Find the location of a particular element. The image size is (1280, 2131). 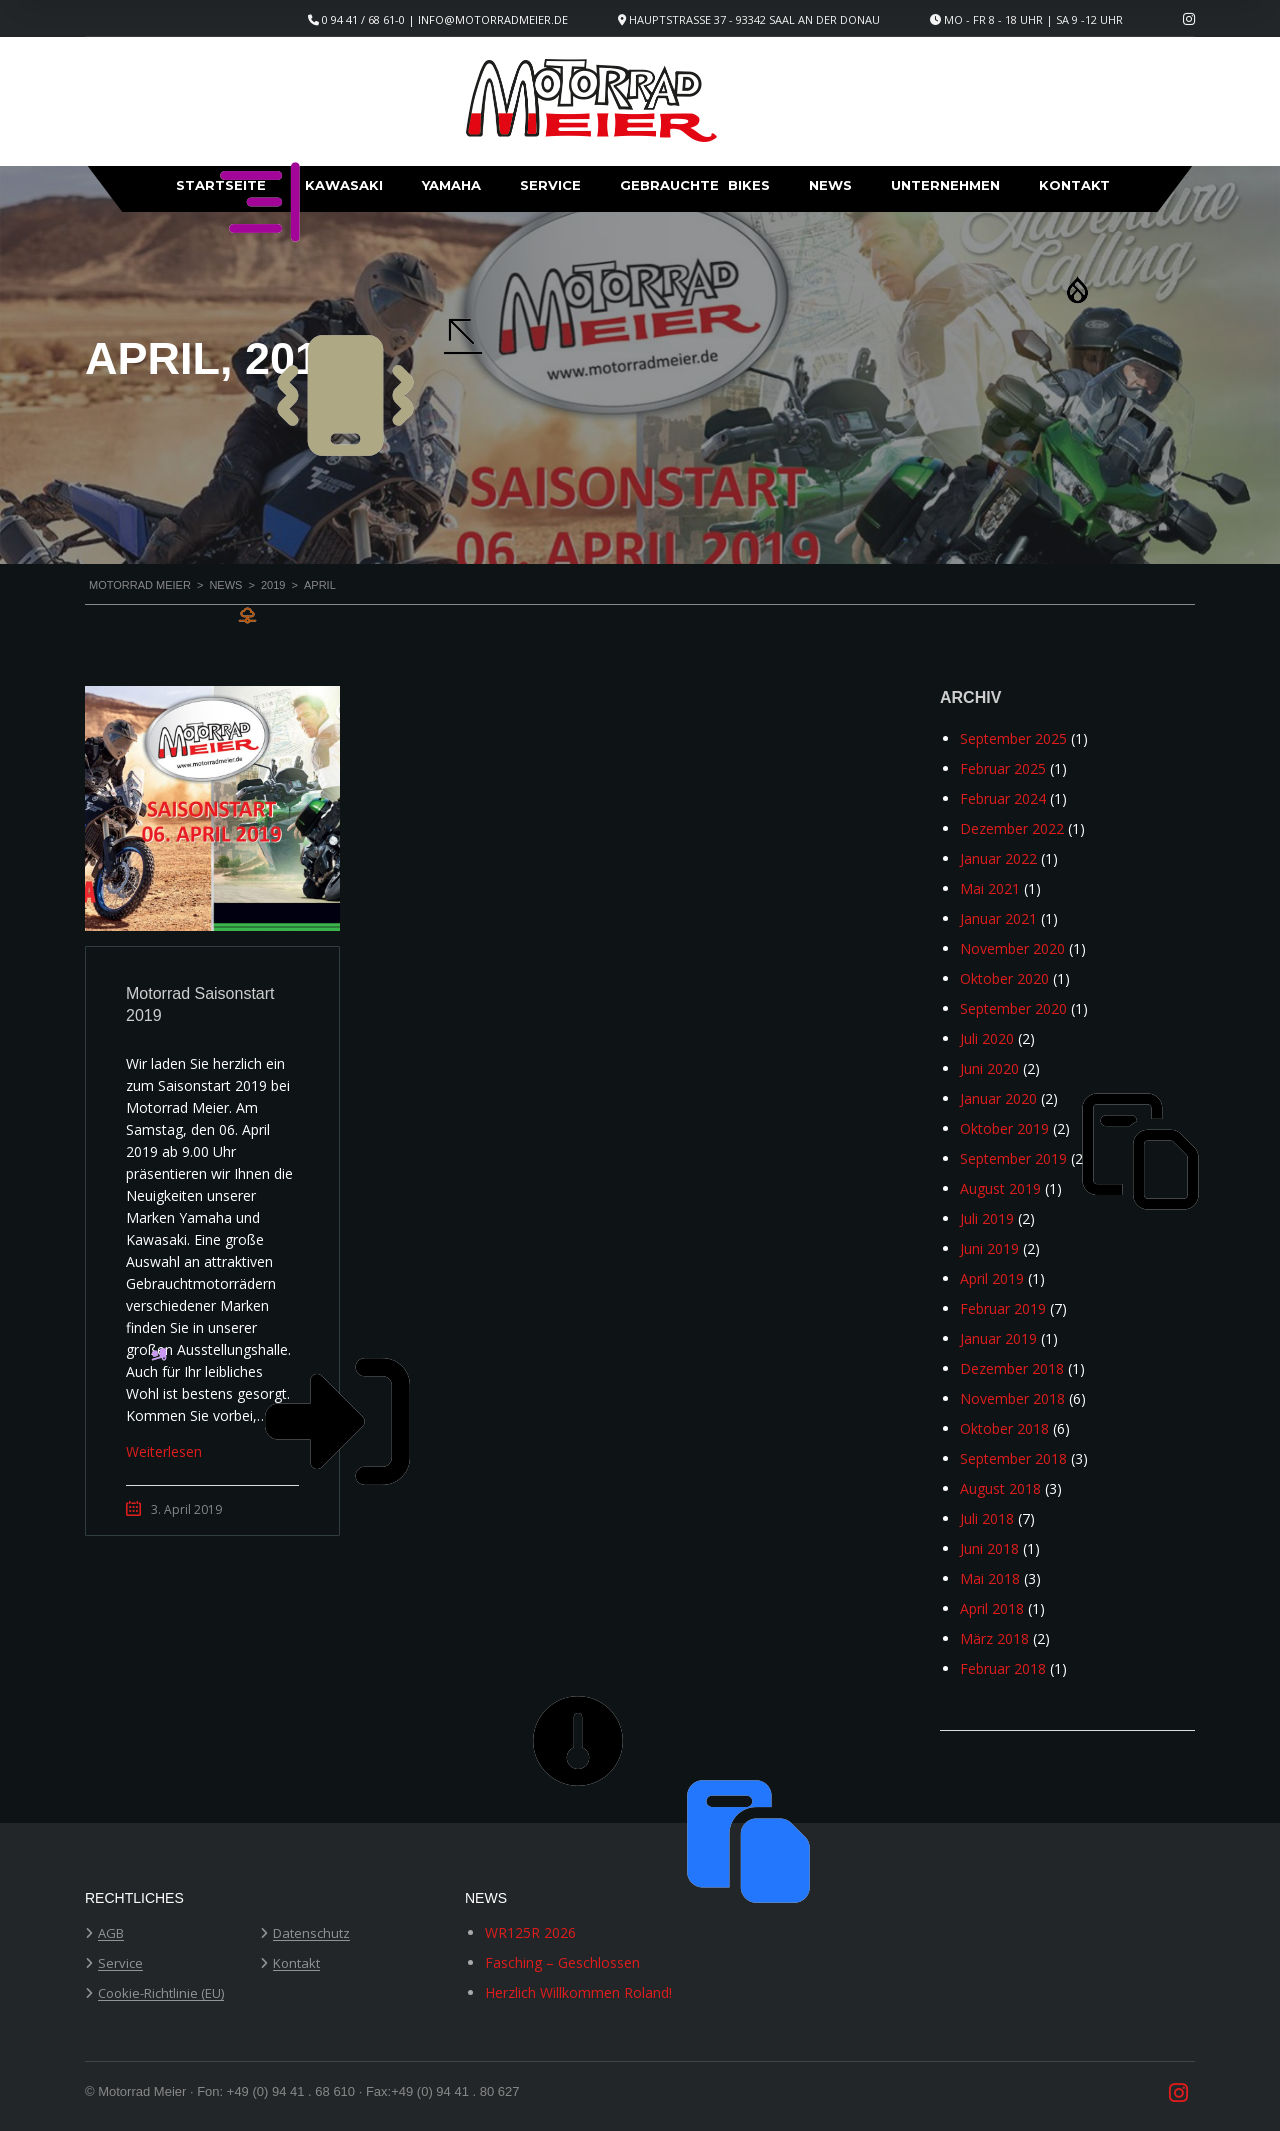

copy file to clipboard is located at coordinates (1140, 1151).